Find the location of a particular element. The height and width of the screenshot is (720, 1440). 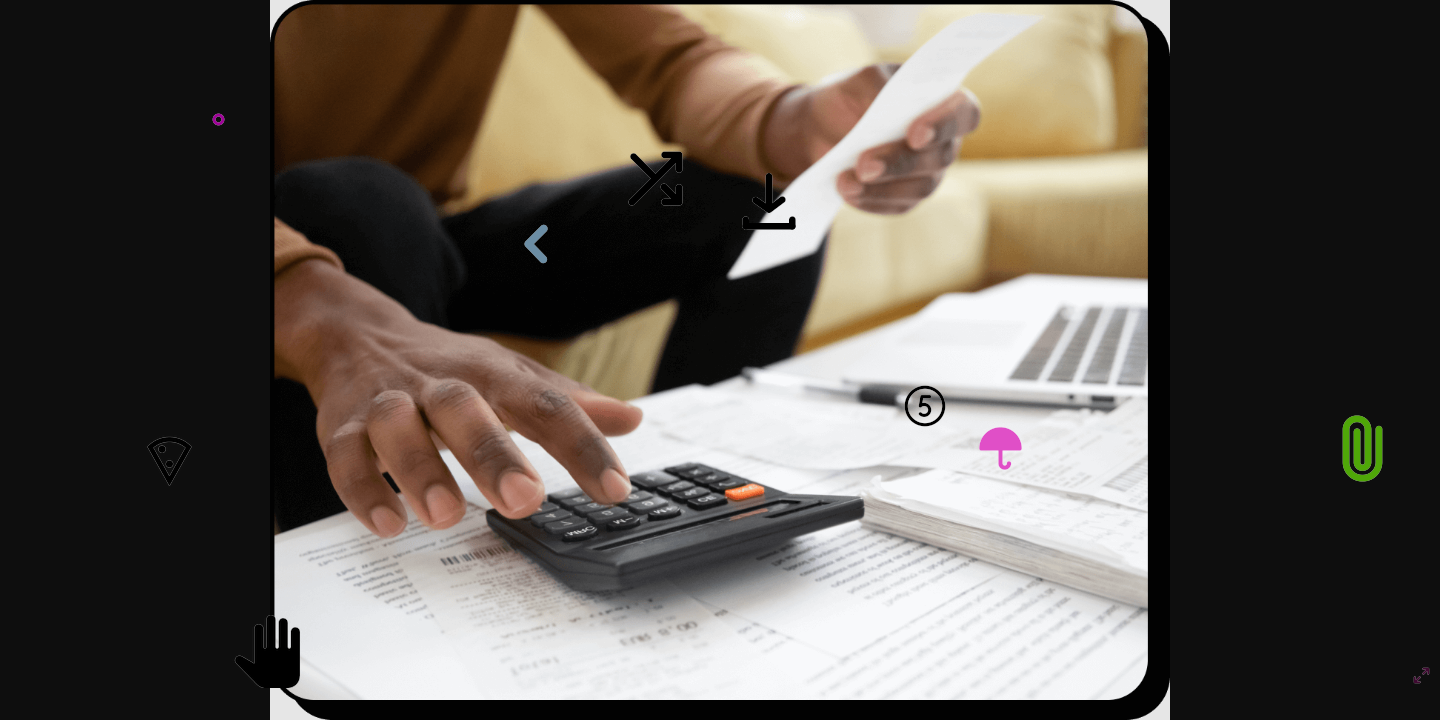

attach a file to your message is located at coordinates (1362, 448).